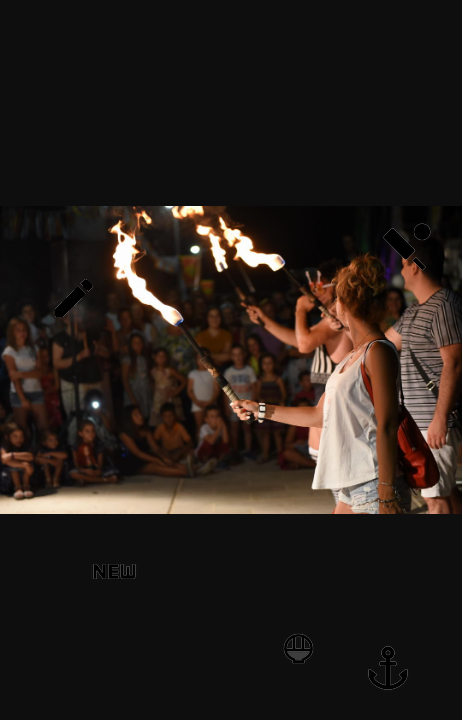  I want to click on access cricket sports content, so click(407, 247).